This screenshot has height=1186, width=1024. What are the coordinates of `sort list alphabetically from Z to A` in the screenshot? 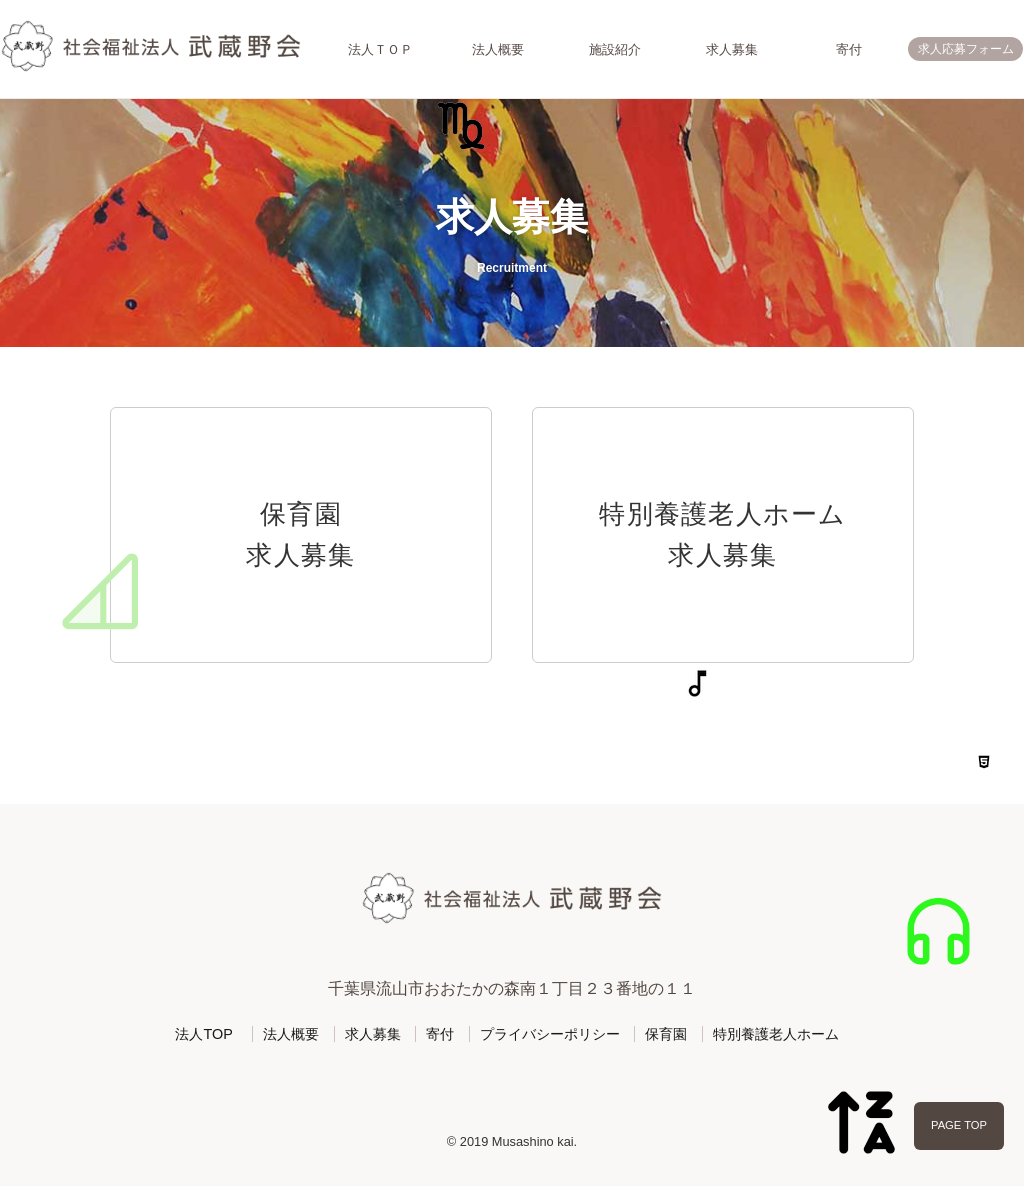 It's located at (861, 1122).